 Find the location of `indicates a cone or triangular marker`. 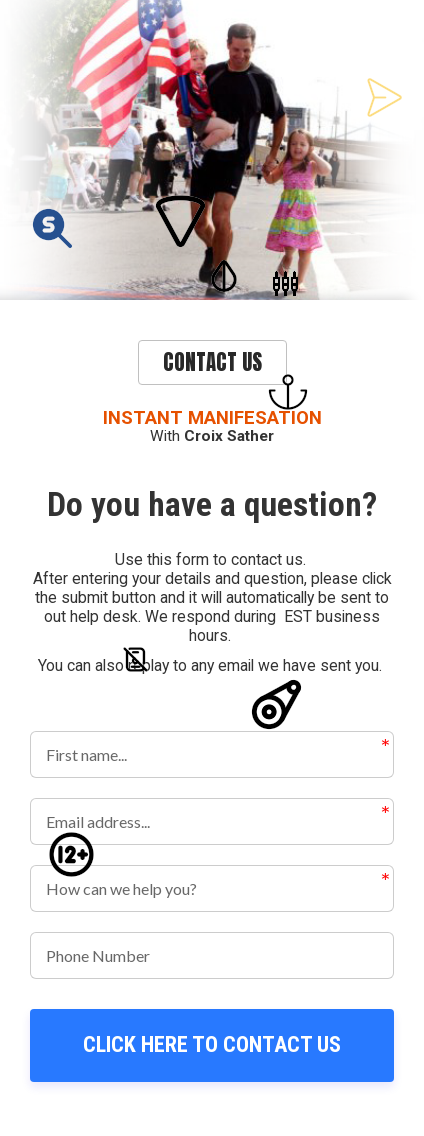

indicates a cone or triangular marker is located at coordinates (180, 222).